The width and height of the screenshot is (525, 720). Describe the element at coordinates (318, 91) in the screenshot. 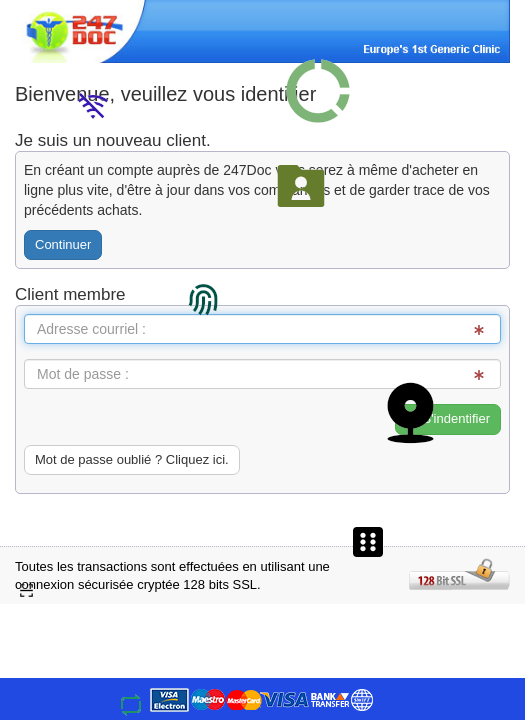

I see `view data breakdown or analytics` at that location.